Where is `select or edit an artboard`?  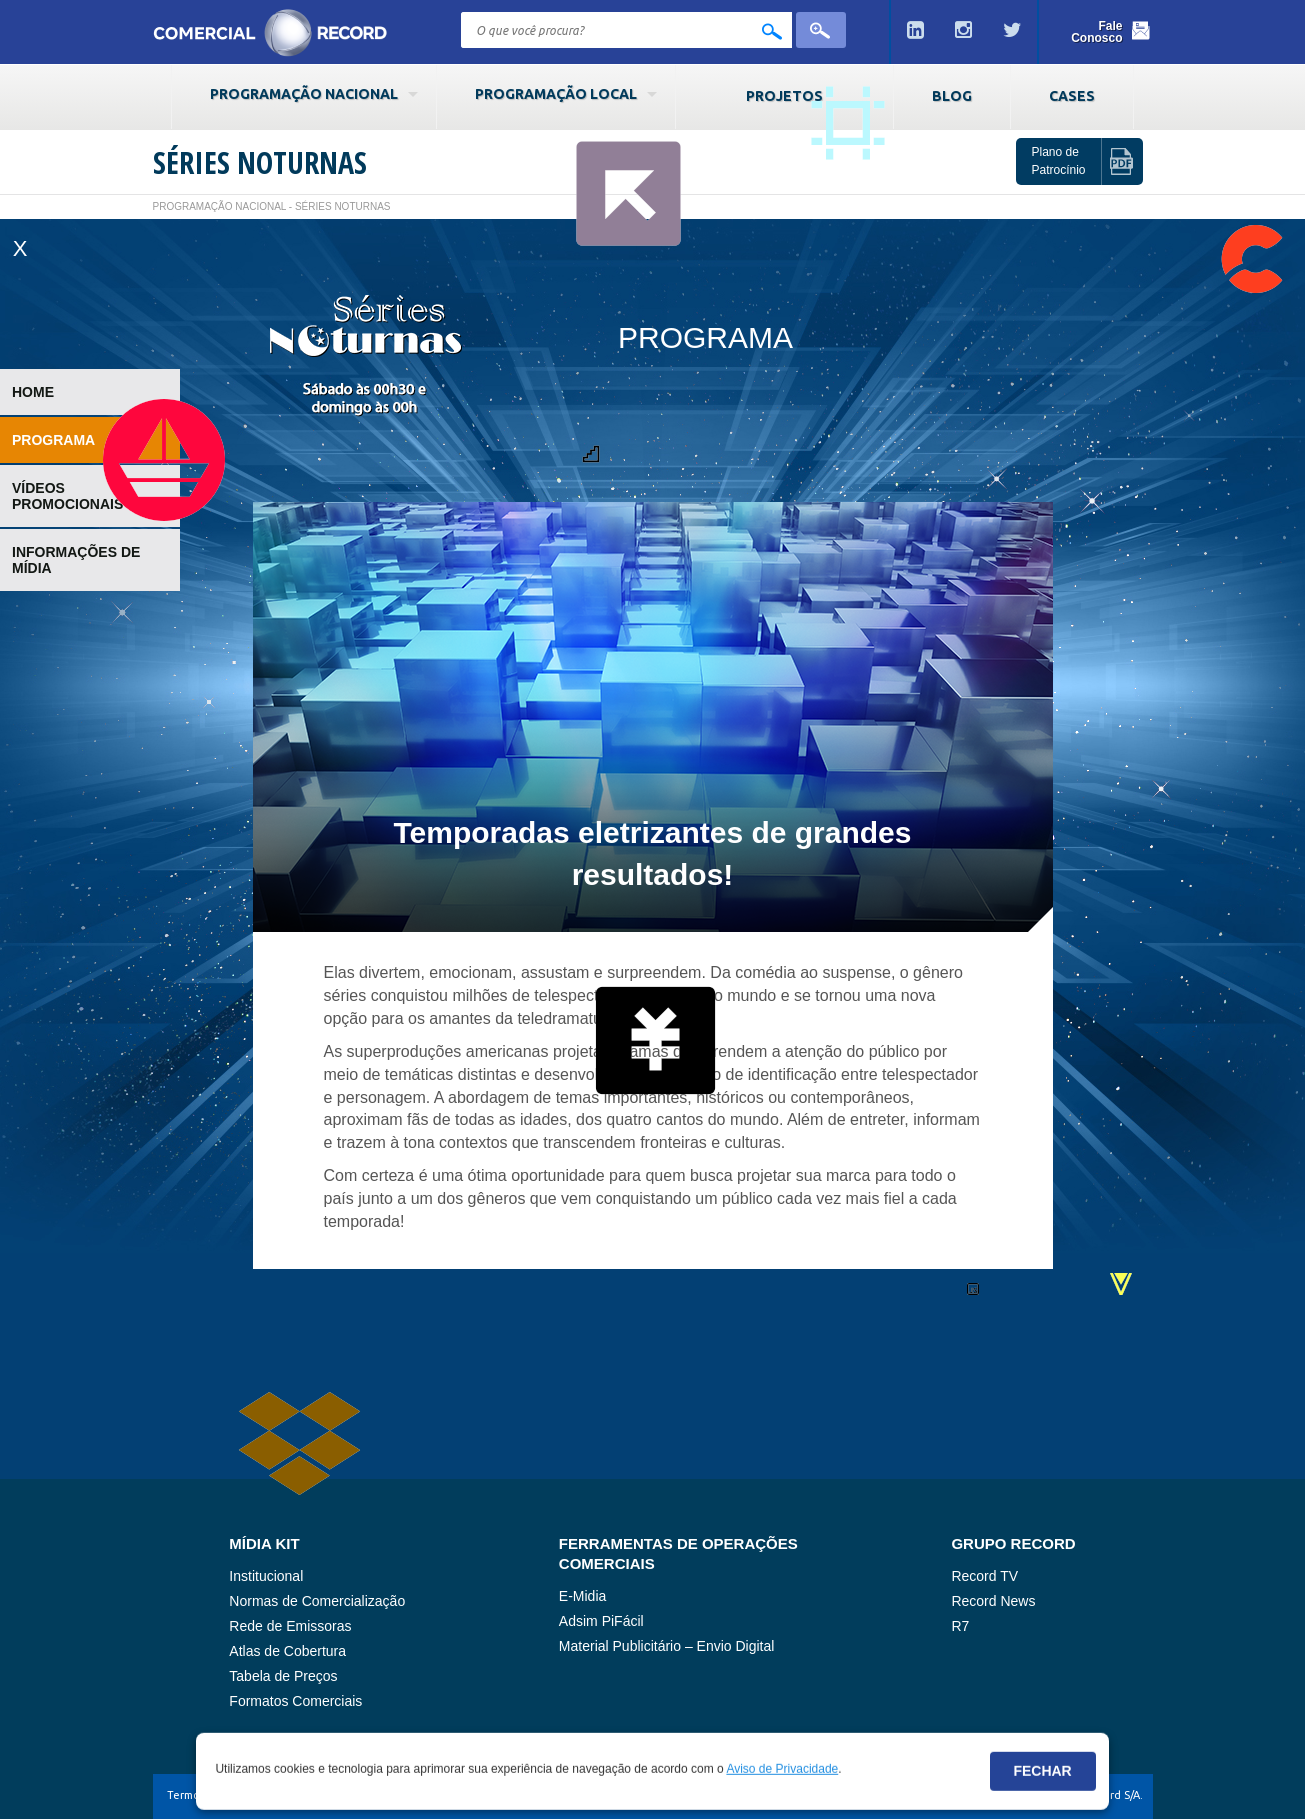 select or edit an artboard is located at coordinates (848, 123).